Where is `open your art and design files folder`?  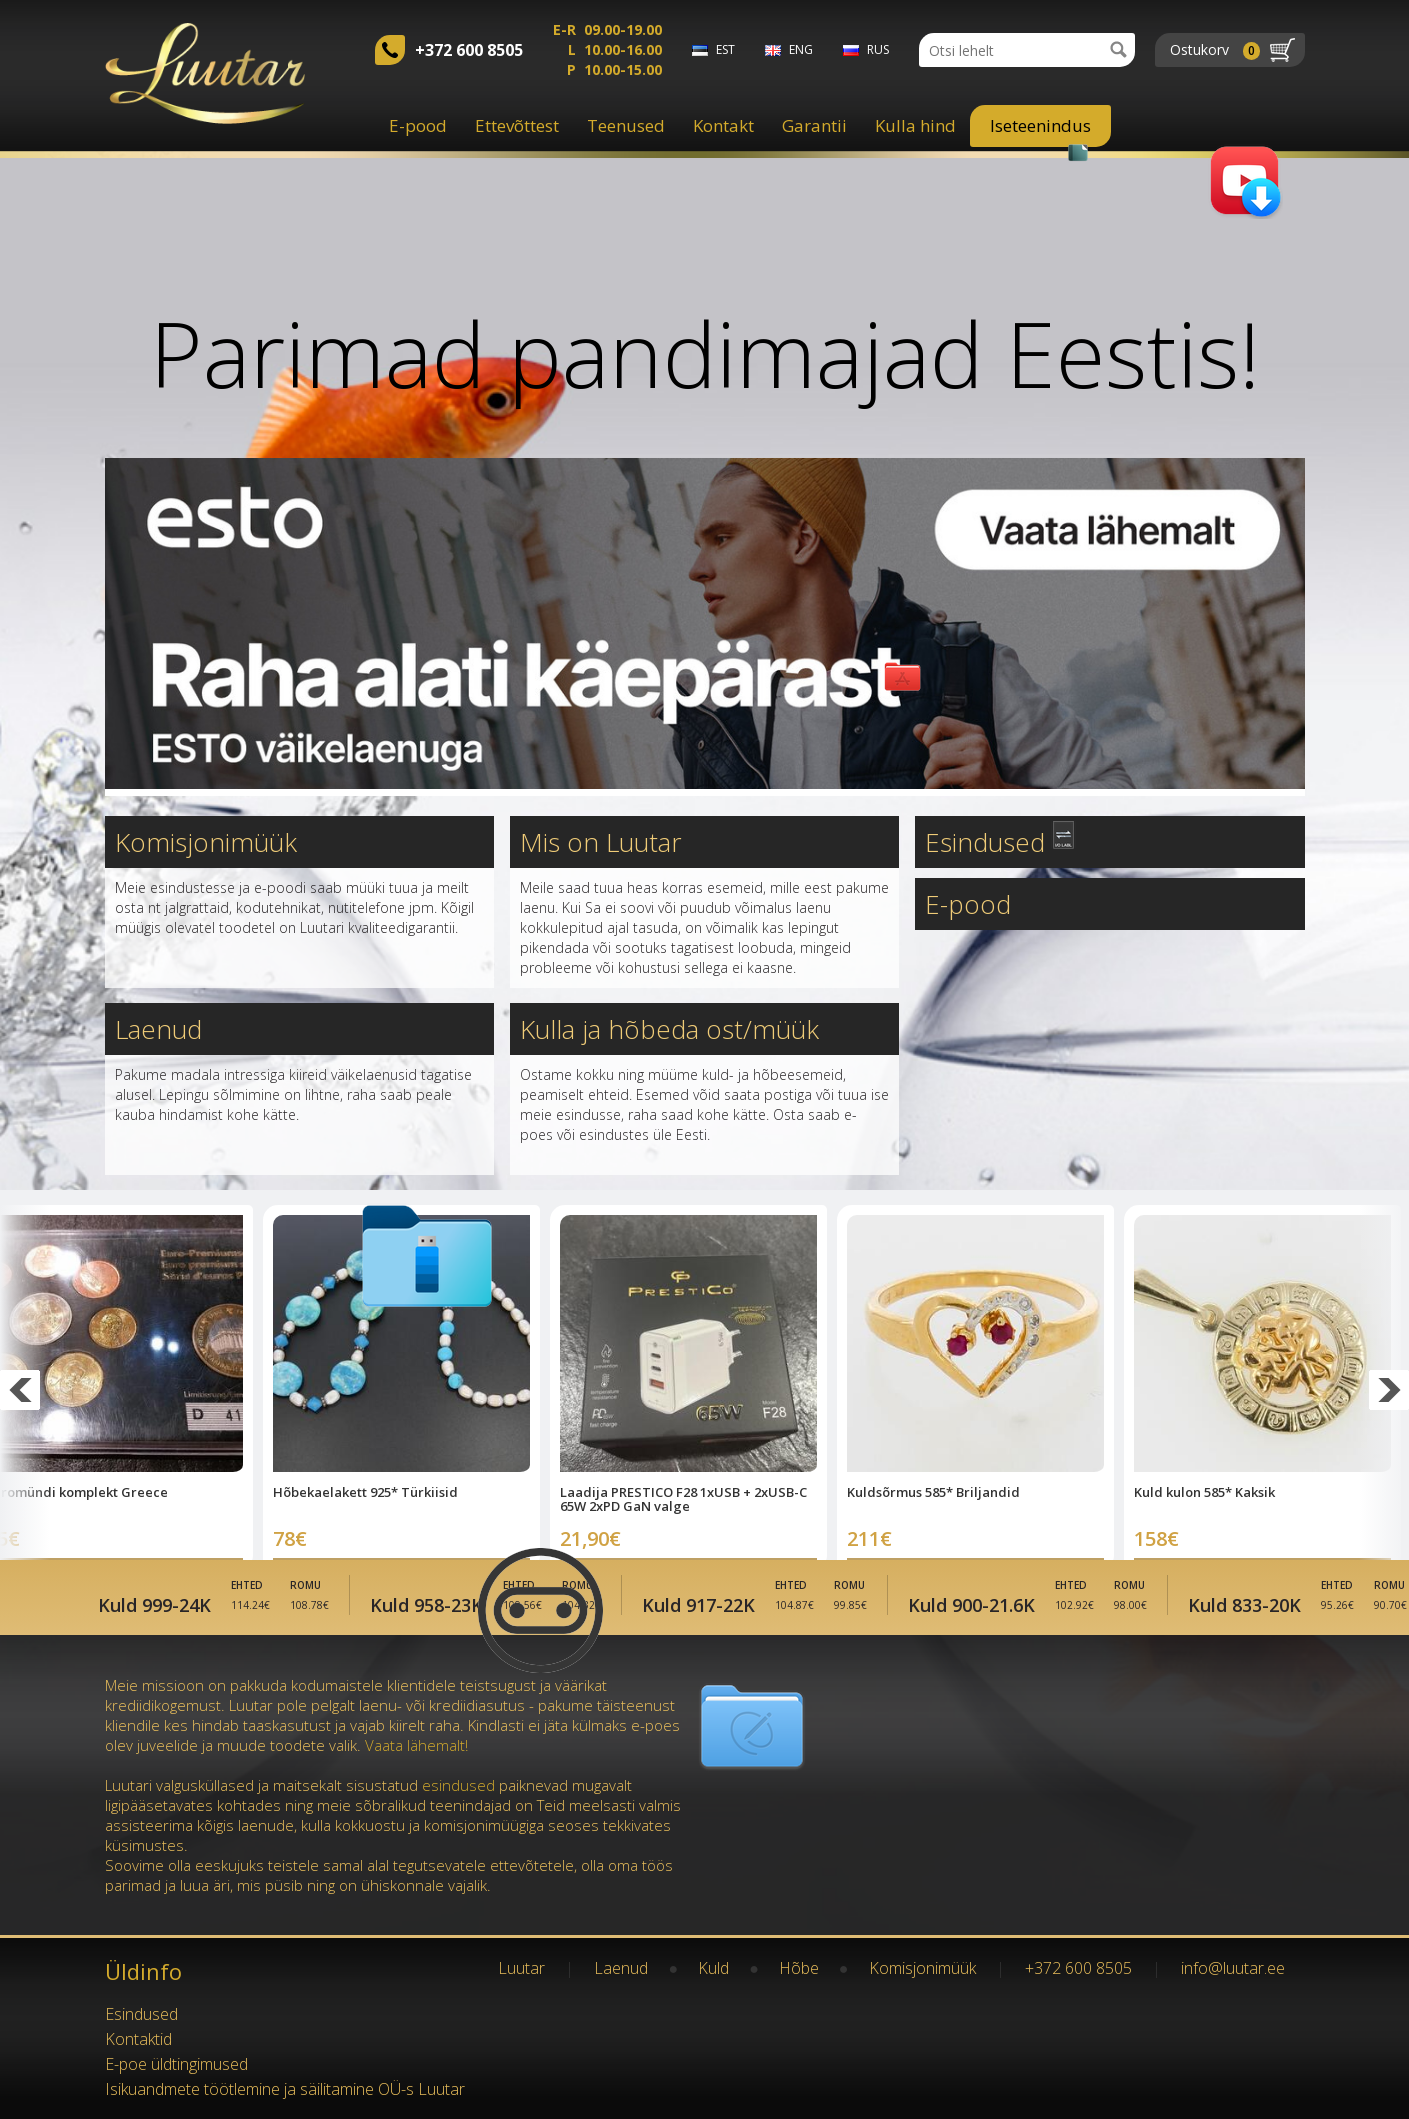 open your art and design files folder is located at coordinates (752, 1726).